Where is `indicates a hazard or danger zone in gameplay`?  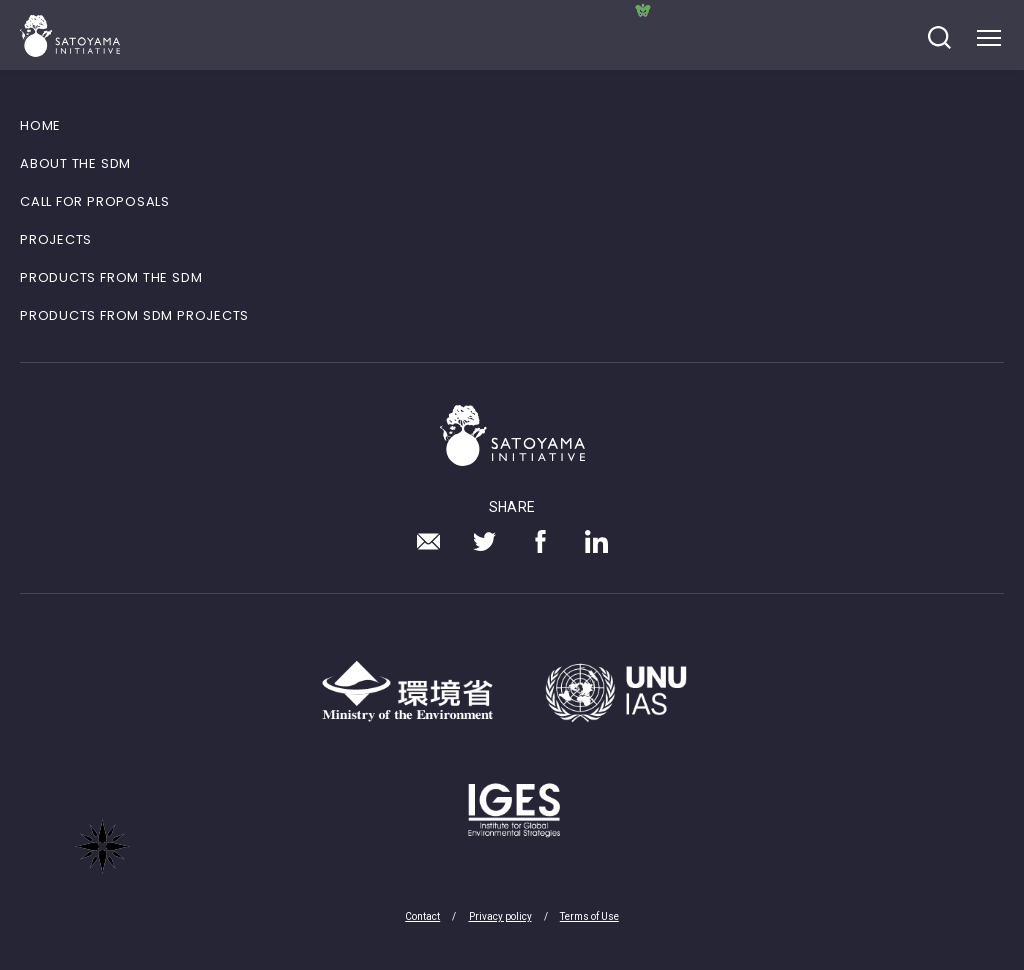 indicates a hazard or danger zone in gameplay is located at coordinates (102, 846).